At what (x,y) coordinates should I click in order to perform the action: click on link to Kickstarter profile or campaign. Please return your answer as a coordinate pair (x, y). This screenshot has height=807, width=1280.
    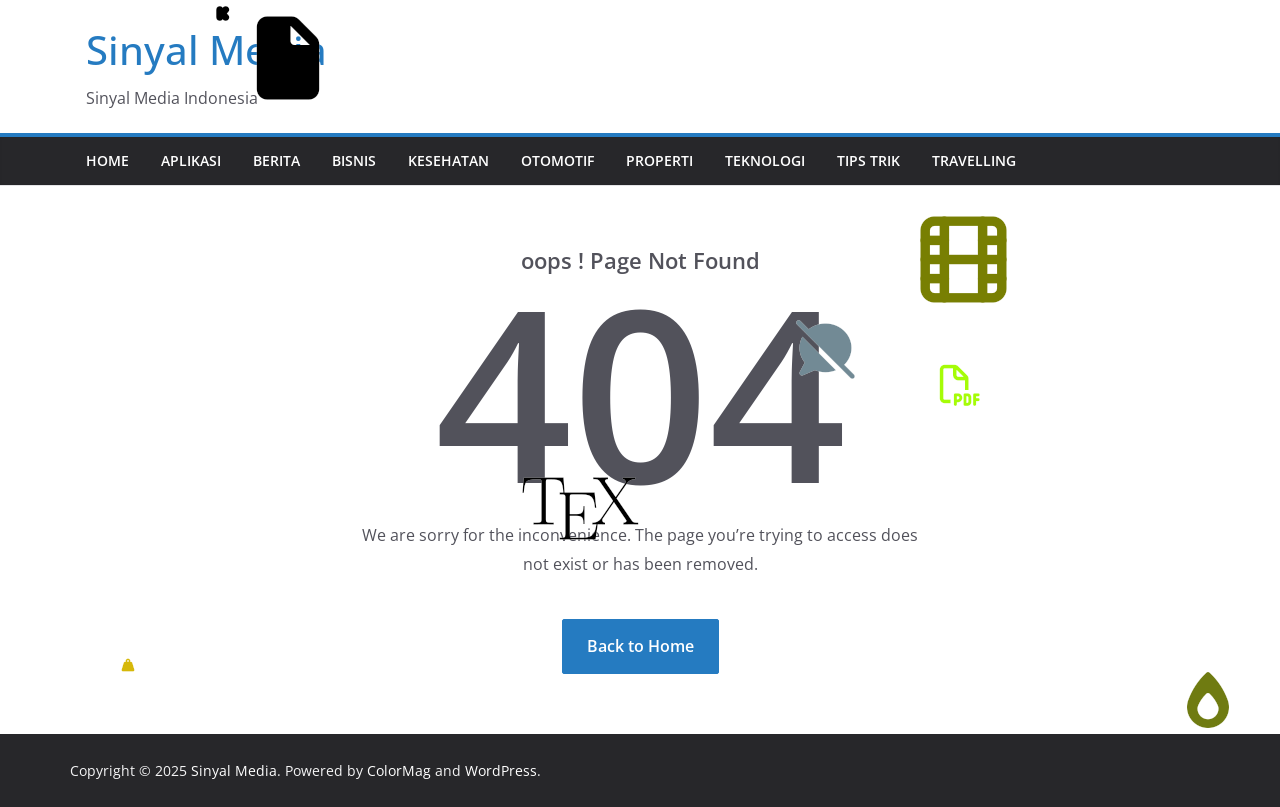
    Looking at the image, I should click on (222, 13).